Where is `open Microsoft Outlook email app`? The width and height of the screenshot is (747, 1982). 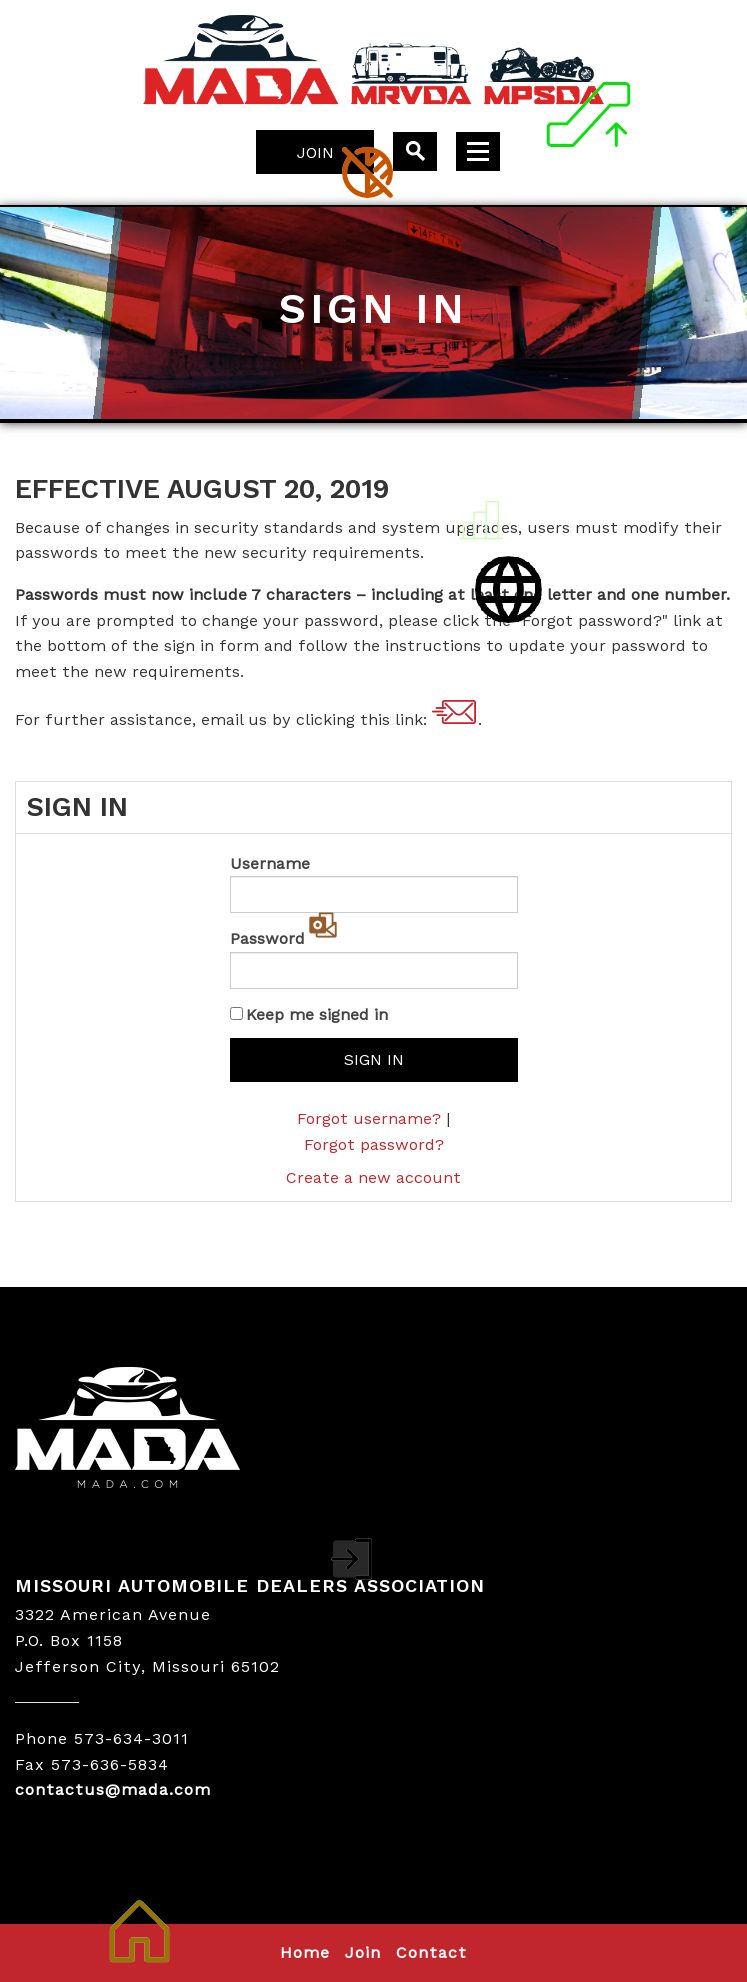 open Microsoft Outlook email app is located at coordinates (323, 925).